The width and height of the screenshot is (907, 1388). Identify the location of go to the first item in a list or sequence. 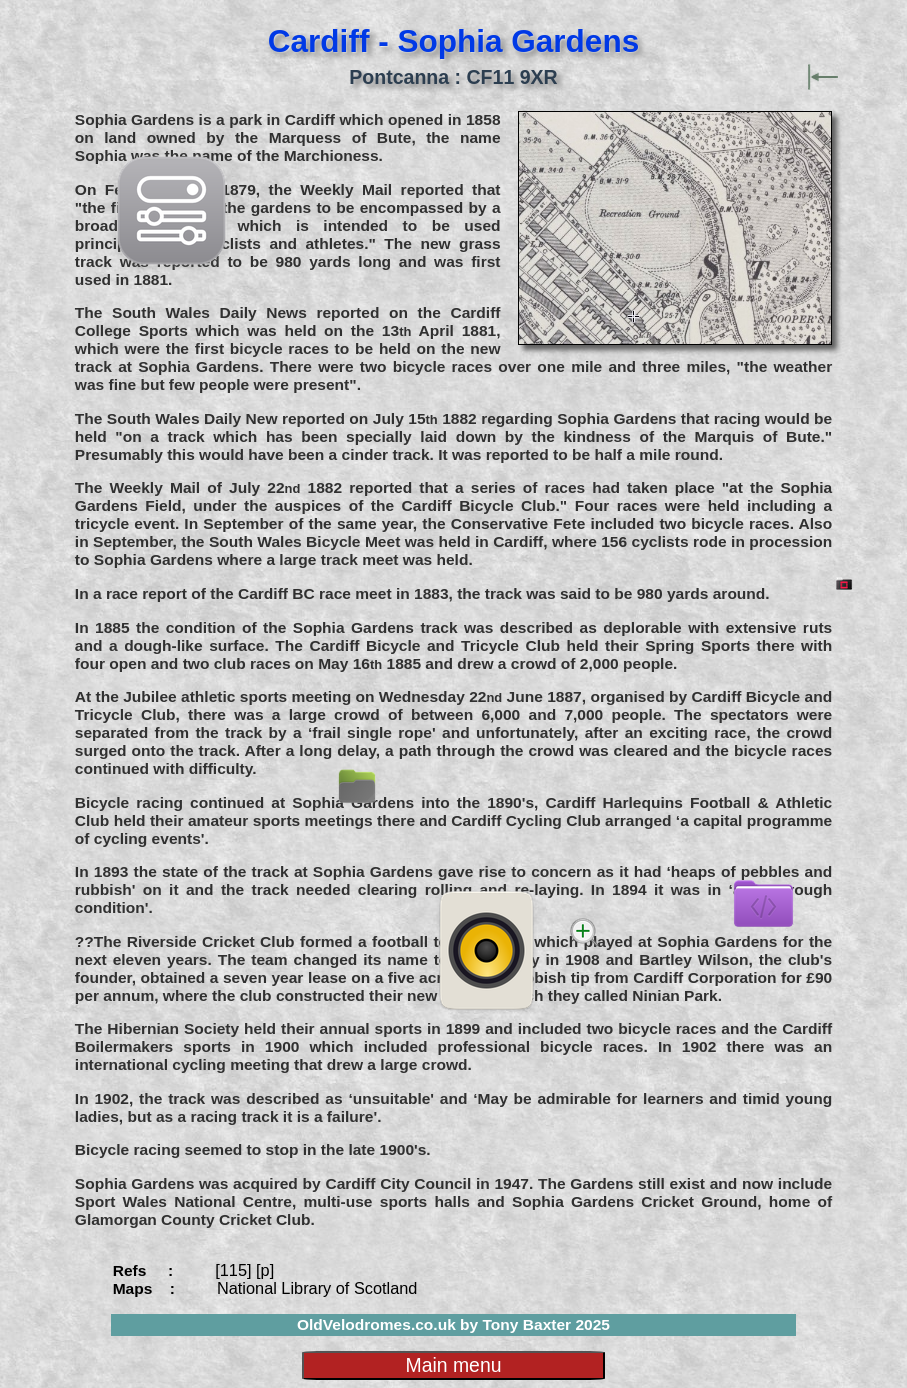
(823, 77).